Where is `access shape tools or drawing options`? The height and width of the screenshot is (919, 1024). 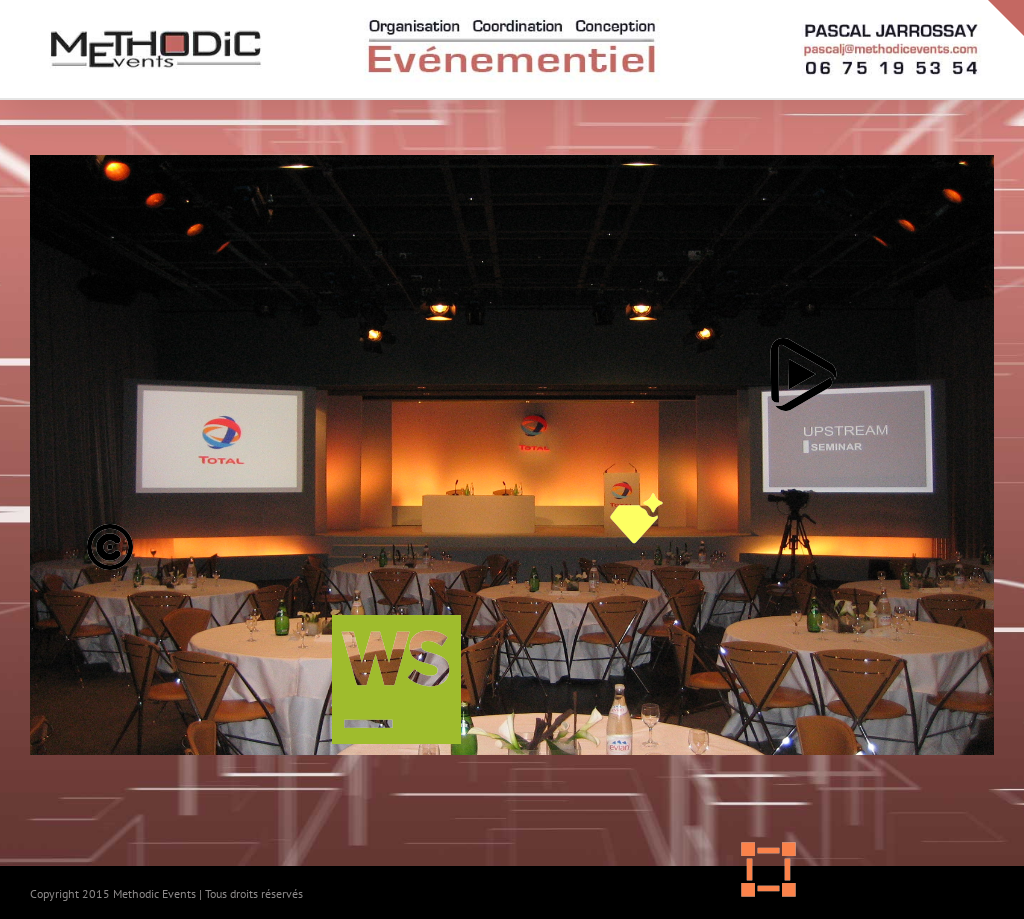 access shape tools or drawing options is located at coordinates (768, 869).